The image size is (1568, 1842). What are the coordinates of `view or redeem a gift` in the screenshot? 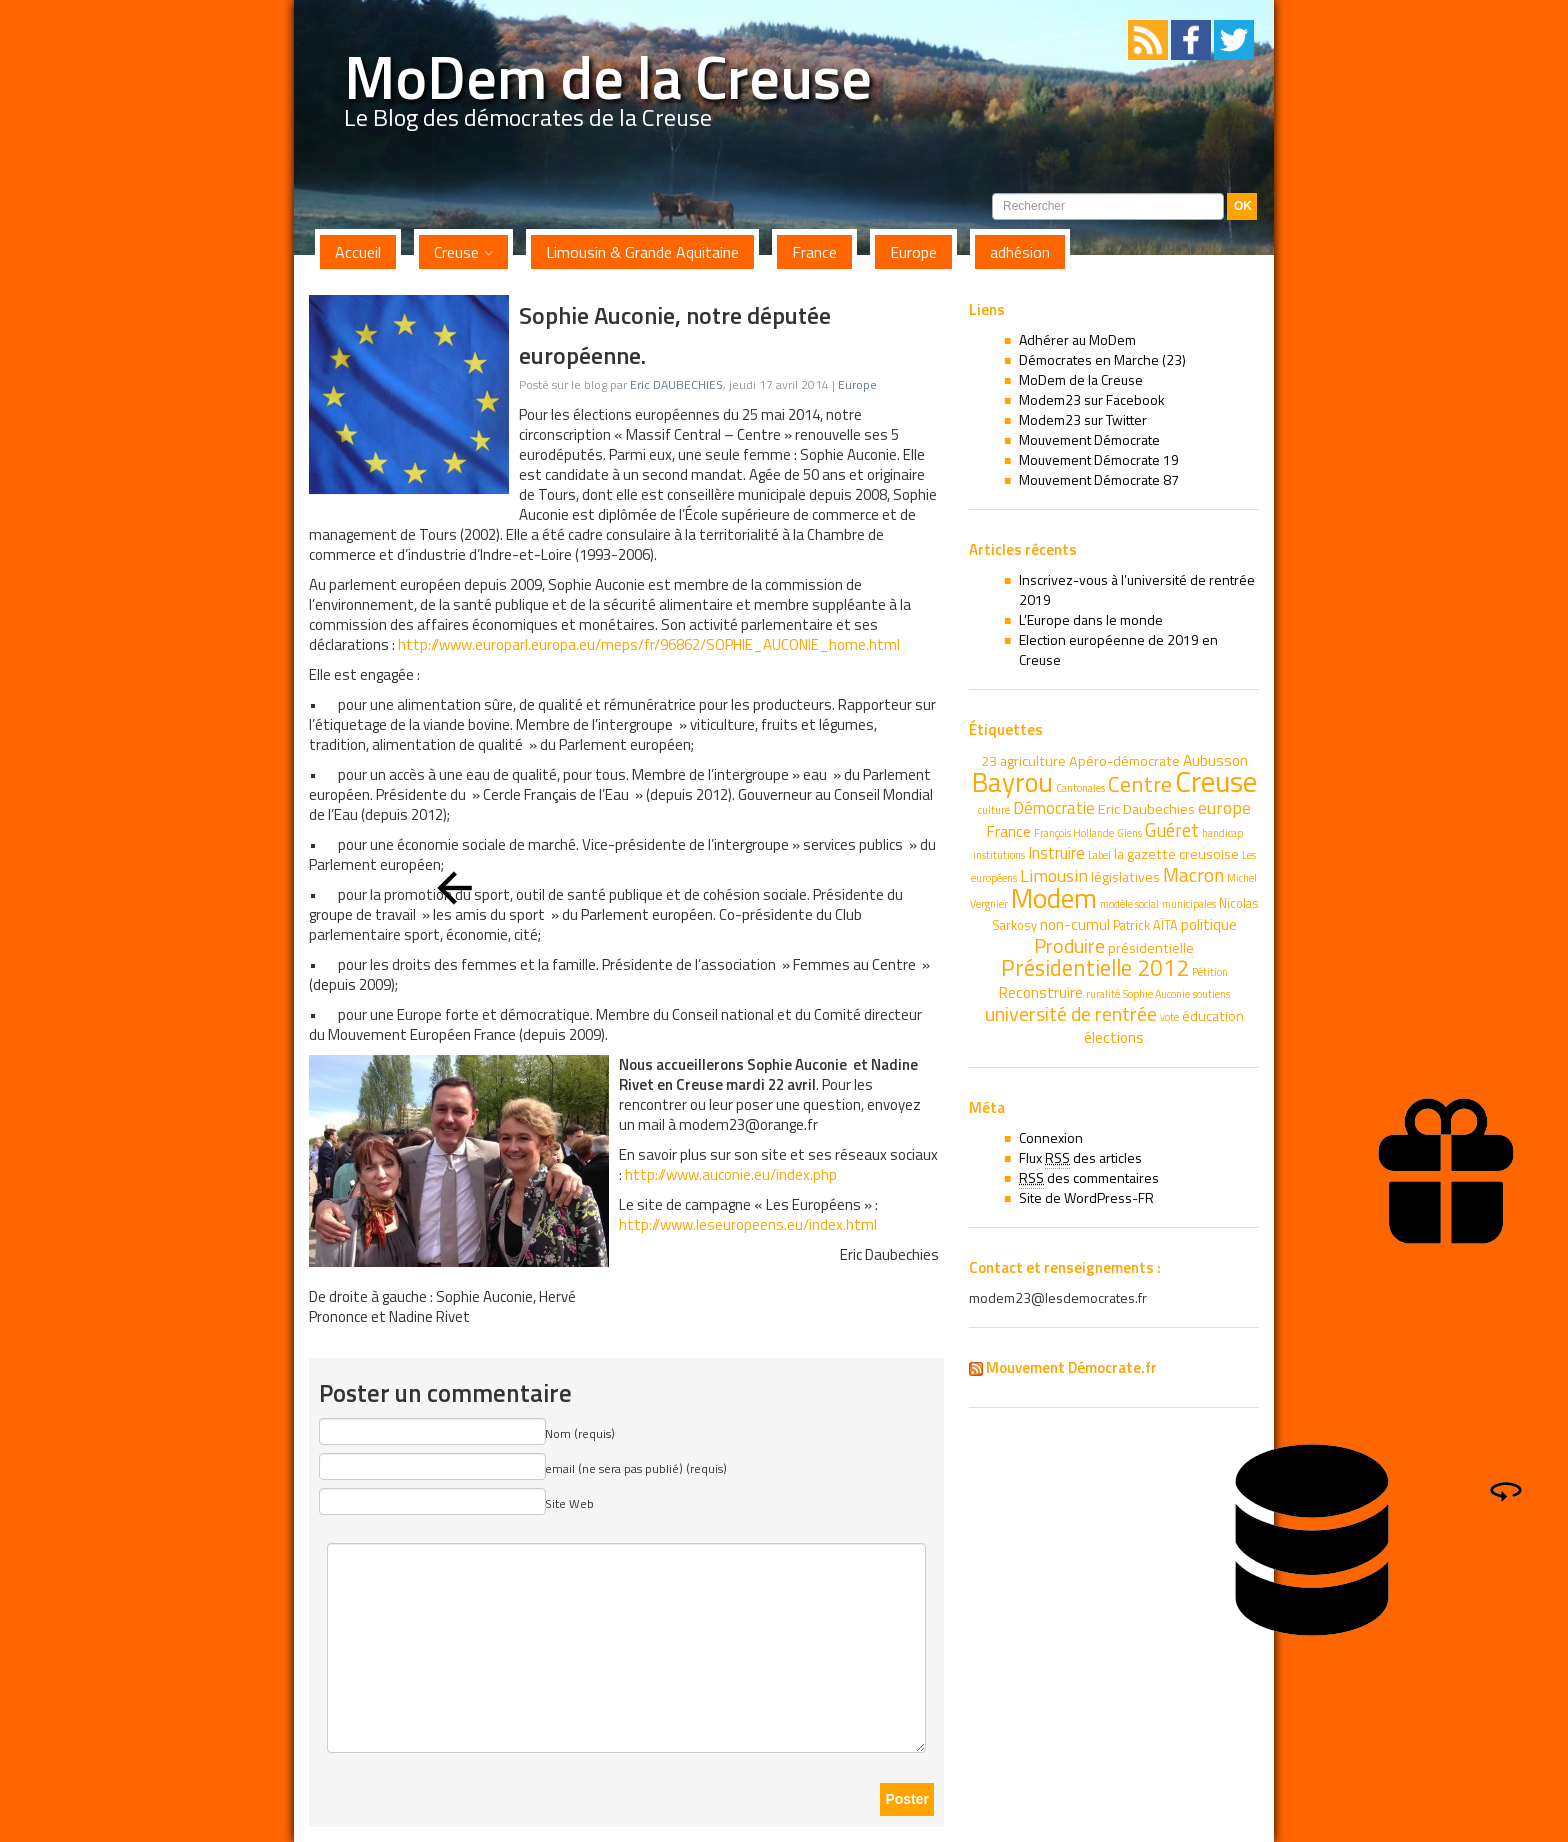 It's located at (1446, 1171).